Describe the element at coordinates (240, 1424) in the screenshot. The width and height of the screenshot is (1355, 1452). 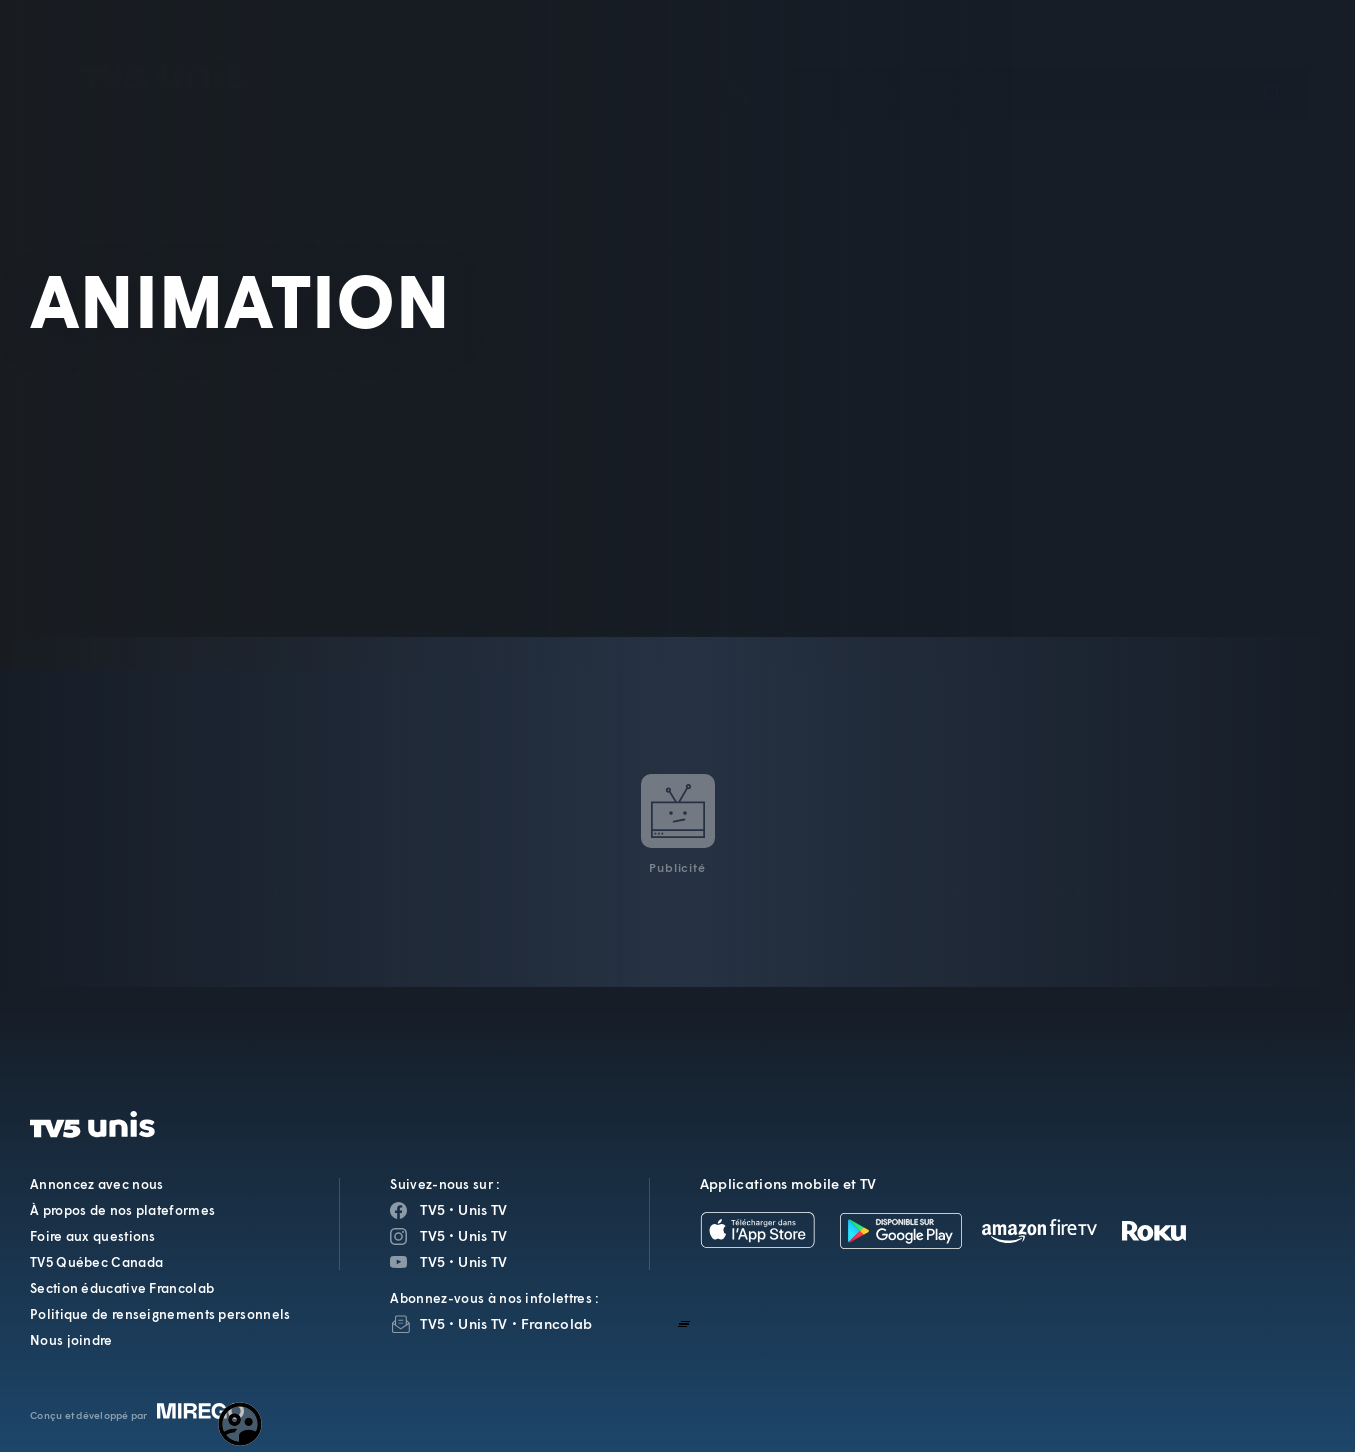
I see `view supervised or child accounts` at that location.